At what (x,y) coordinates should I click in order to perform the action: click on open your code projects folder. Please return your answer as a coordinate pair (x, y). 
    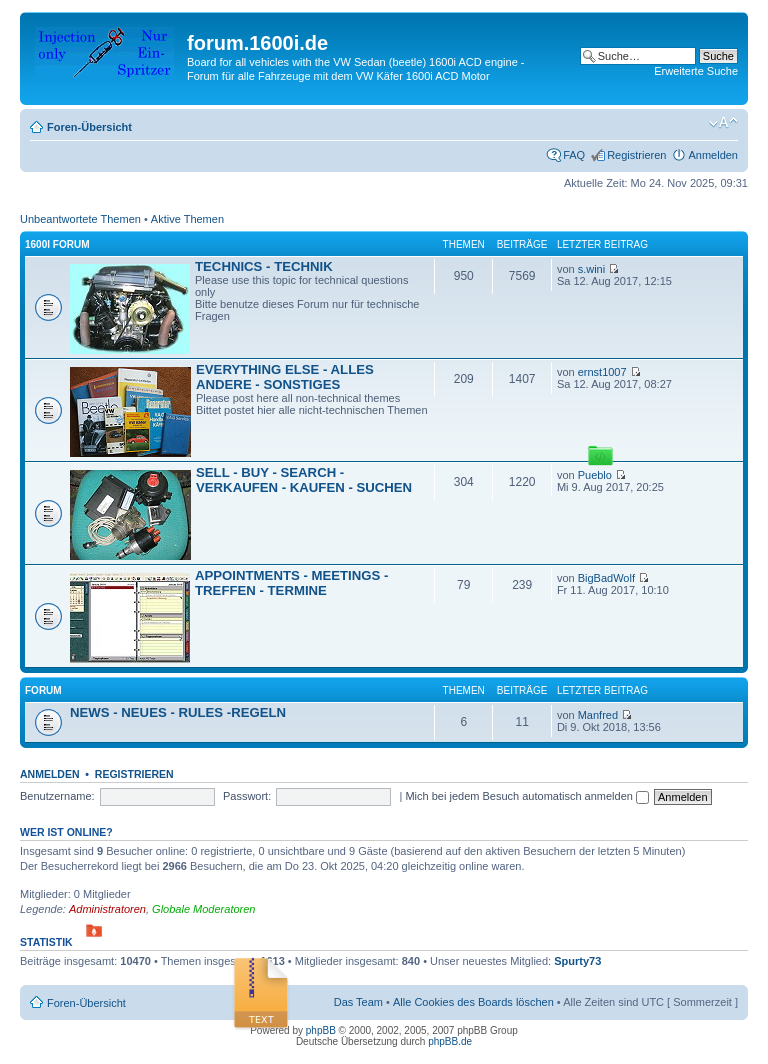
    Looking at the image, I should click on (600, 455).